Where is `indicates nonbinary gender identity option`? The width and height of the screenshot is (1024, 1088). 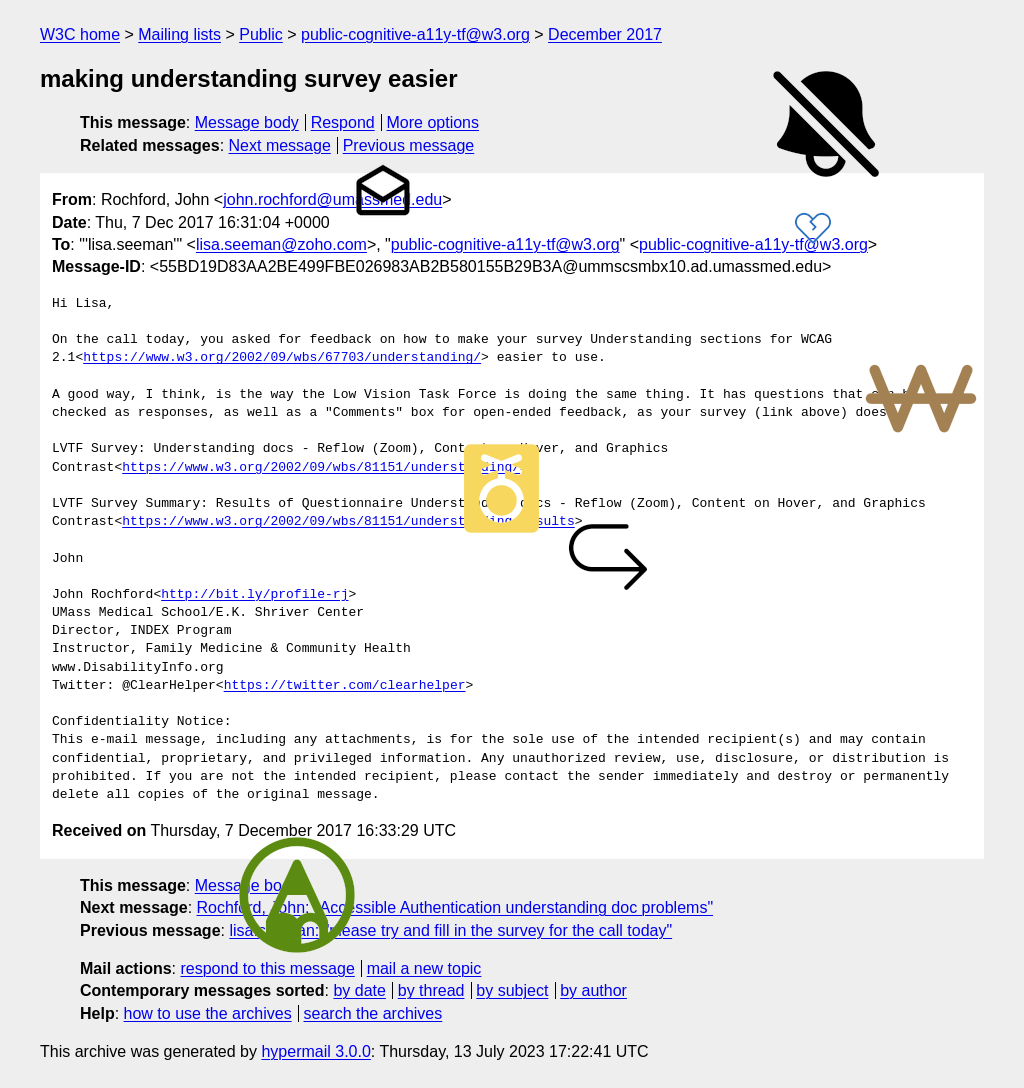
indicates nonbinary gender identity option is located at coordinates (501, 488).